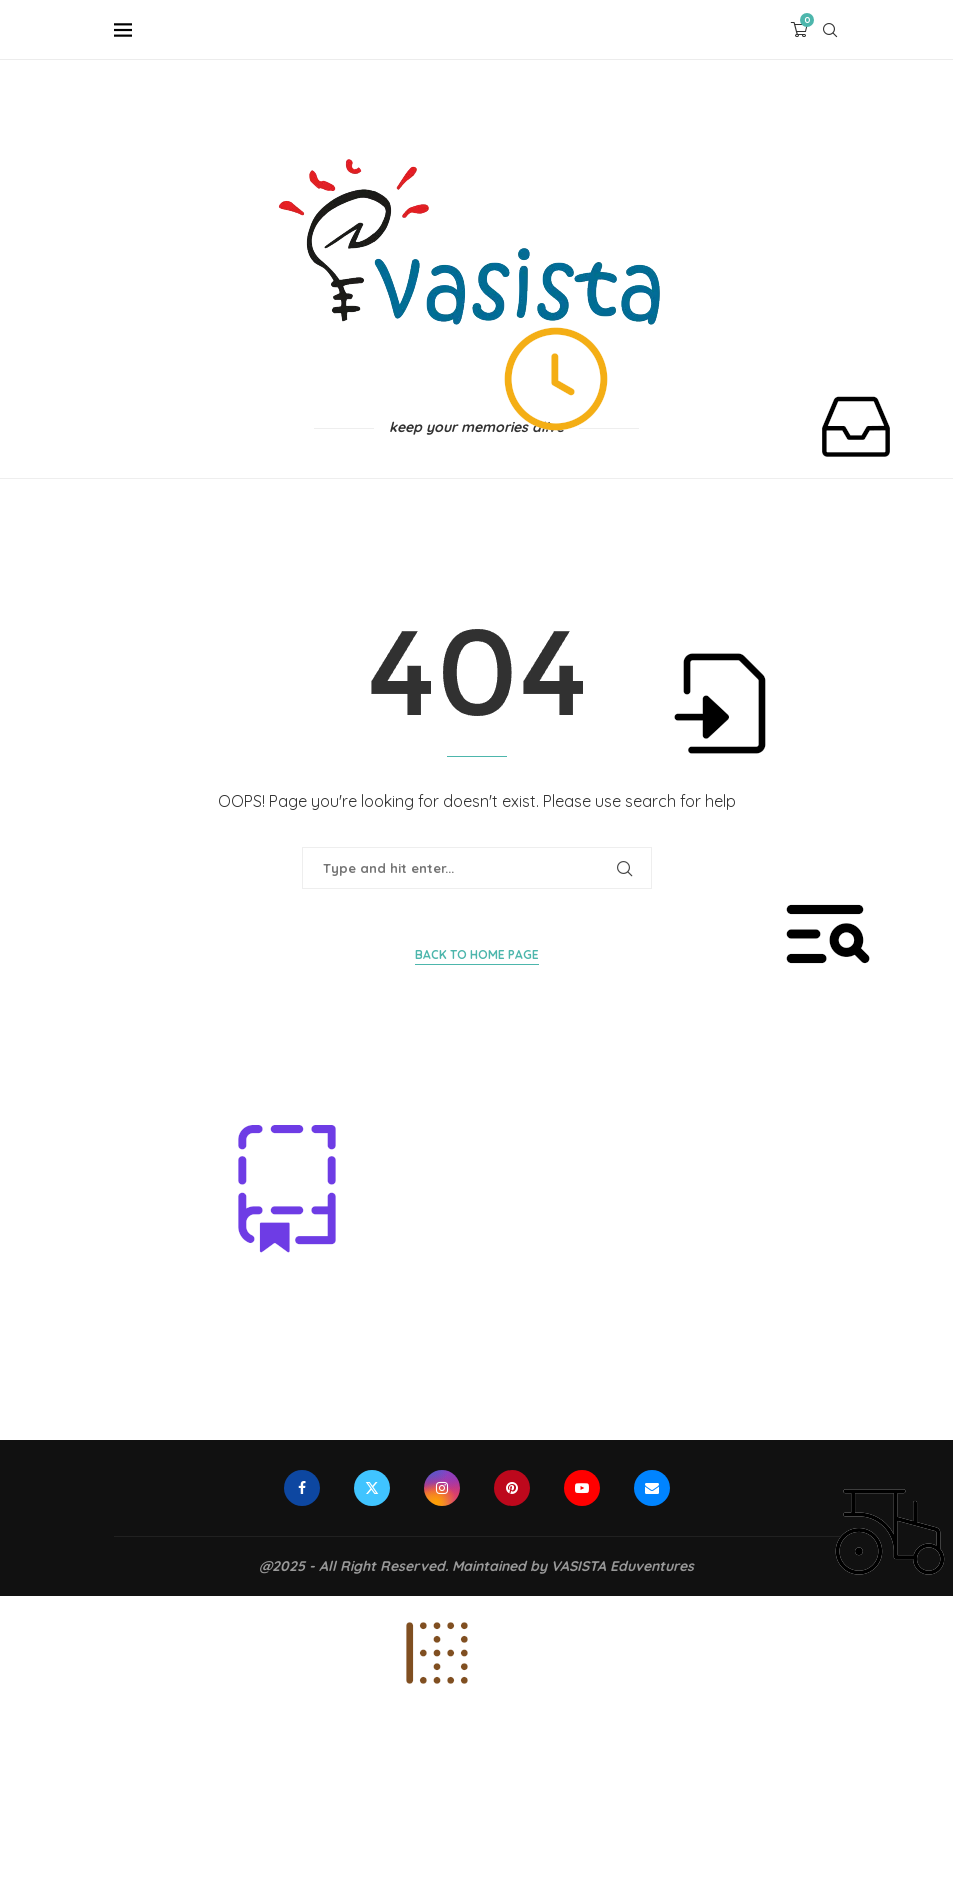  Describe the element at coordinates (724, 703) in the screenshot. I see `indicates a file has been moved to another location` at that location.